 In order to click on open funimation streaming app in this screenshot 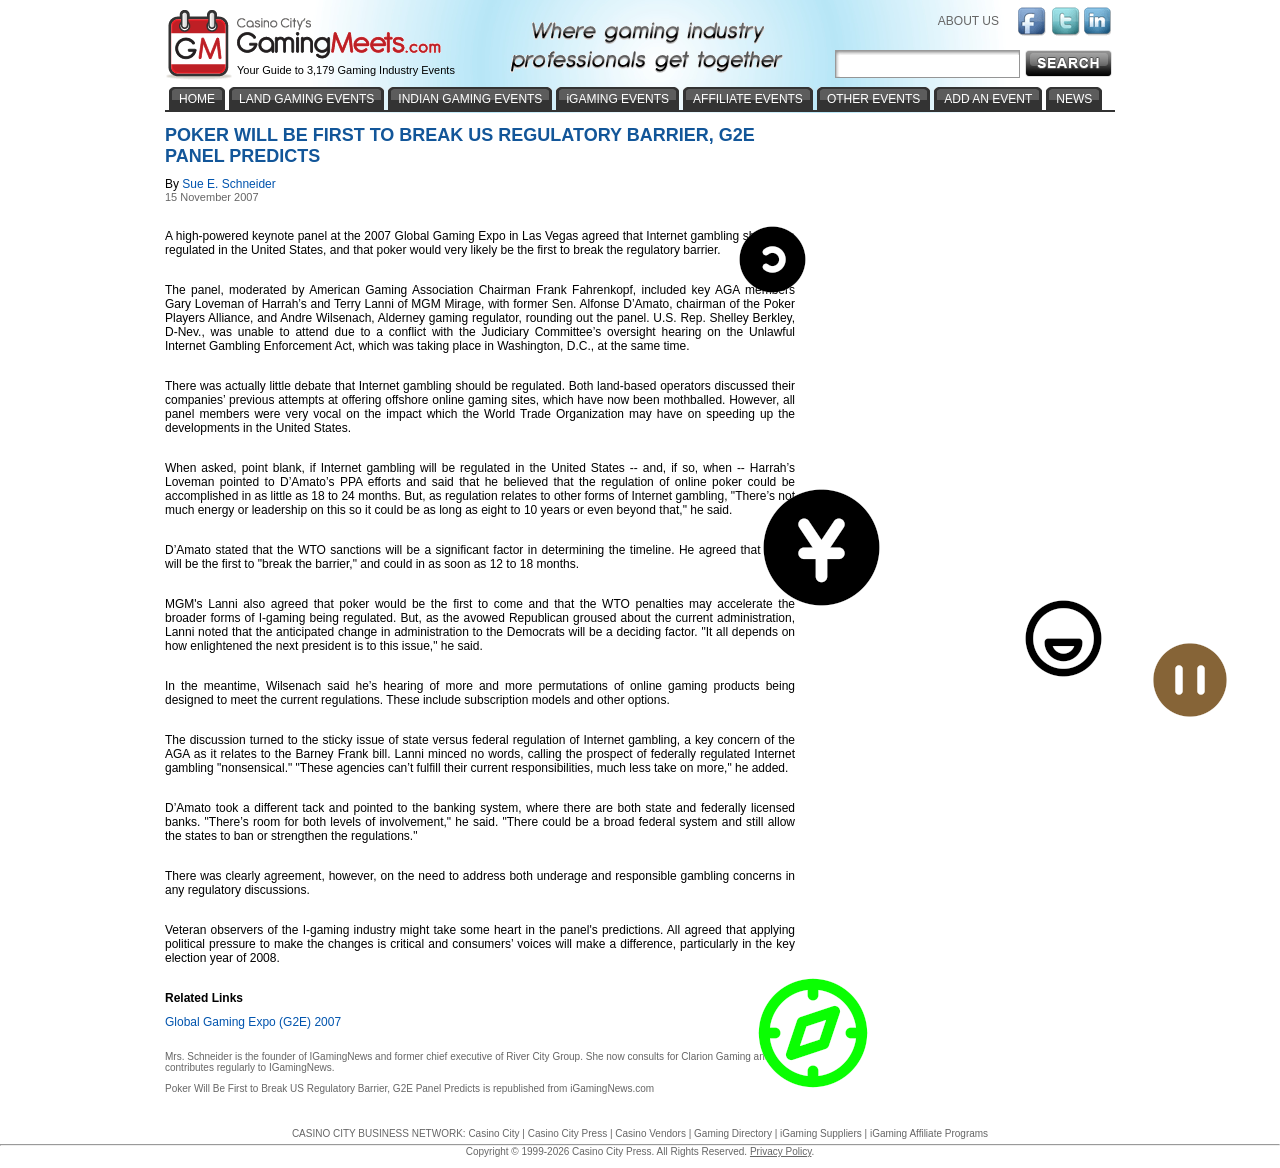, I will do `click(1063, 638)`.